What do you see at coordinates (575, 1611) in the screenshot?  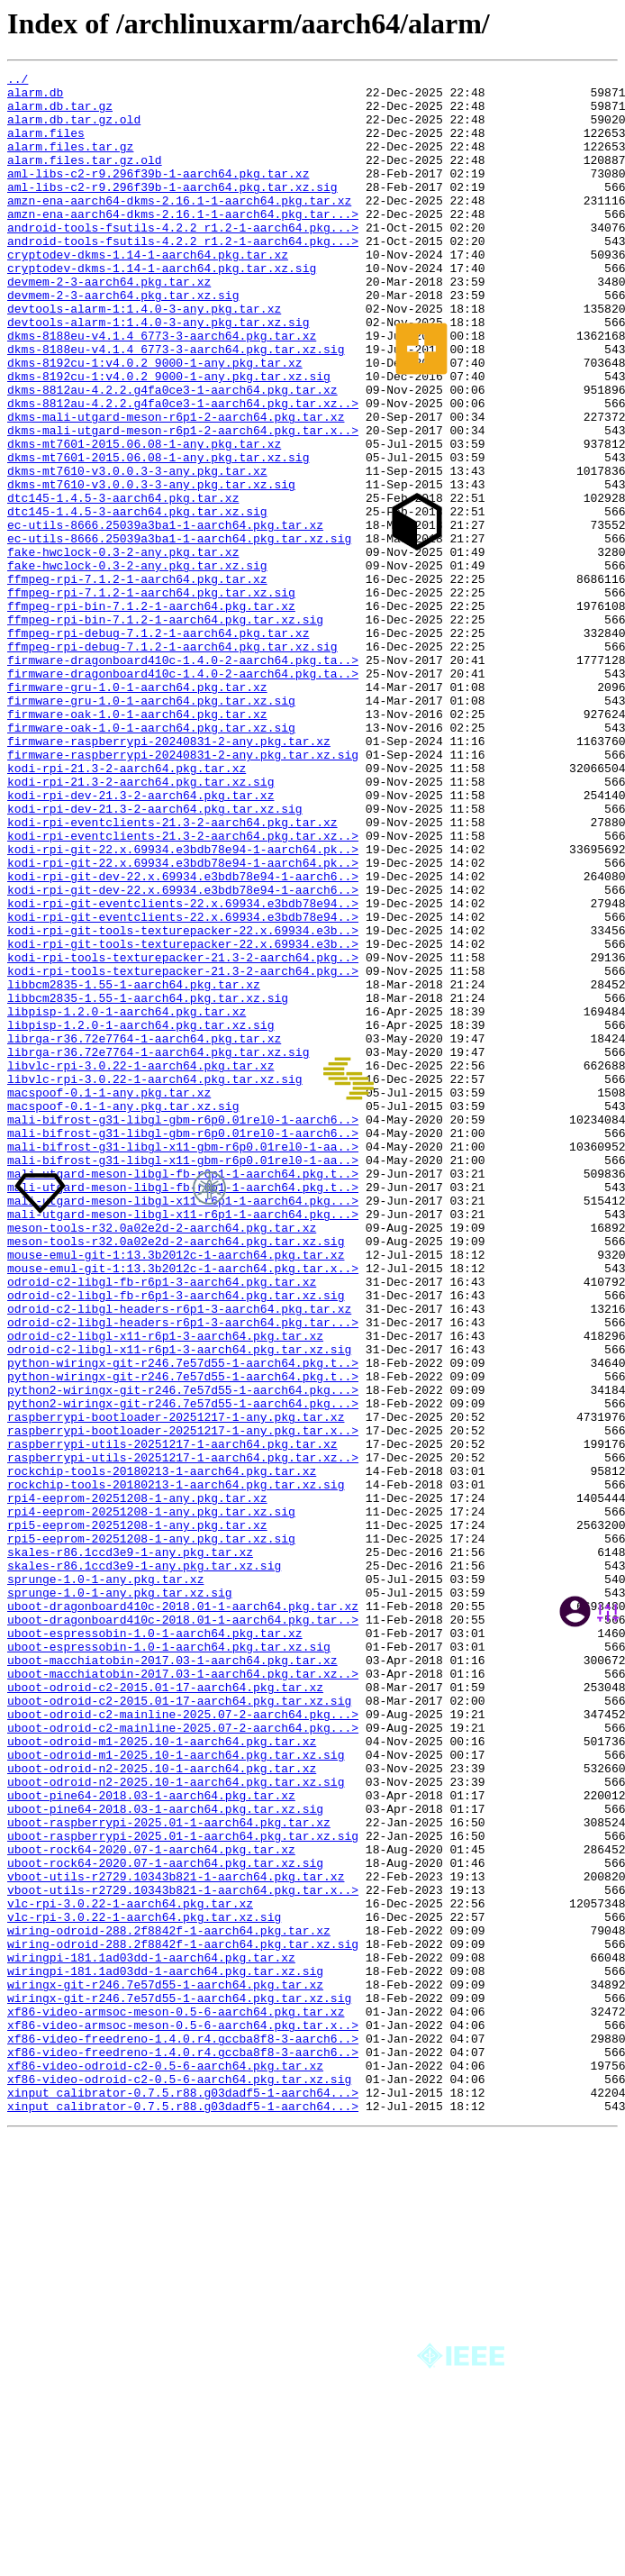 I see `access your account or profile settings` at bounding box center [575, 1611].